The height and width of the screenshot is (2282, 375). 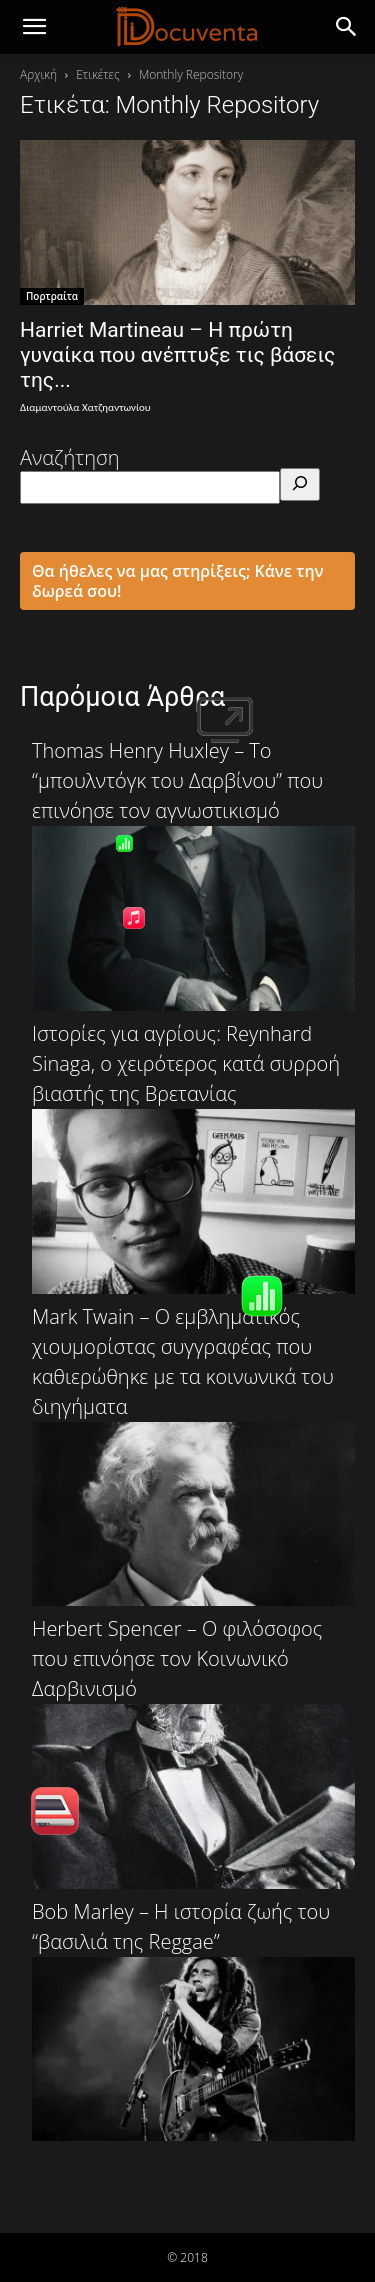 What do you see at coordinates (262, 1296) in the screenshot?
I see `open apple numbers spreadsheet app` at bounding box center [262, 1296].